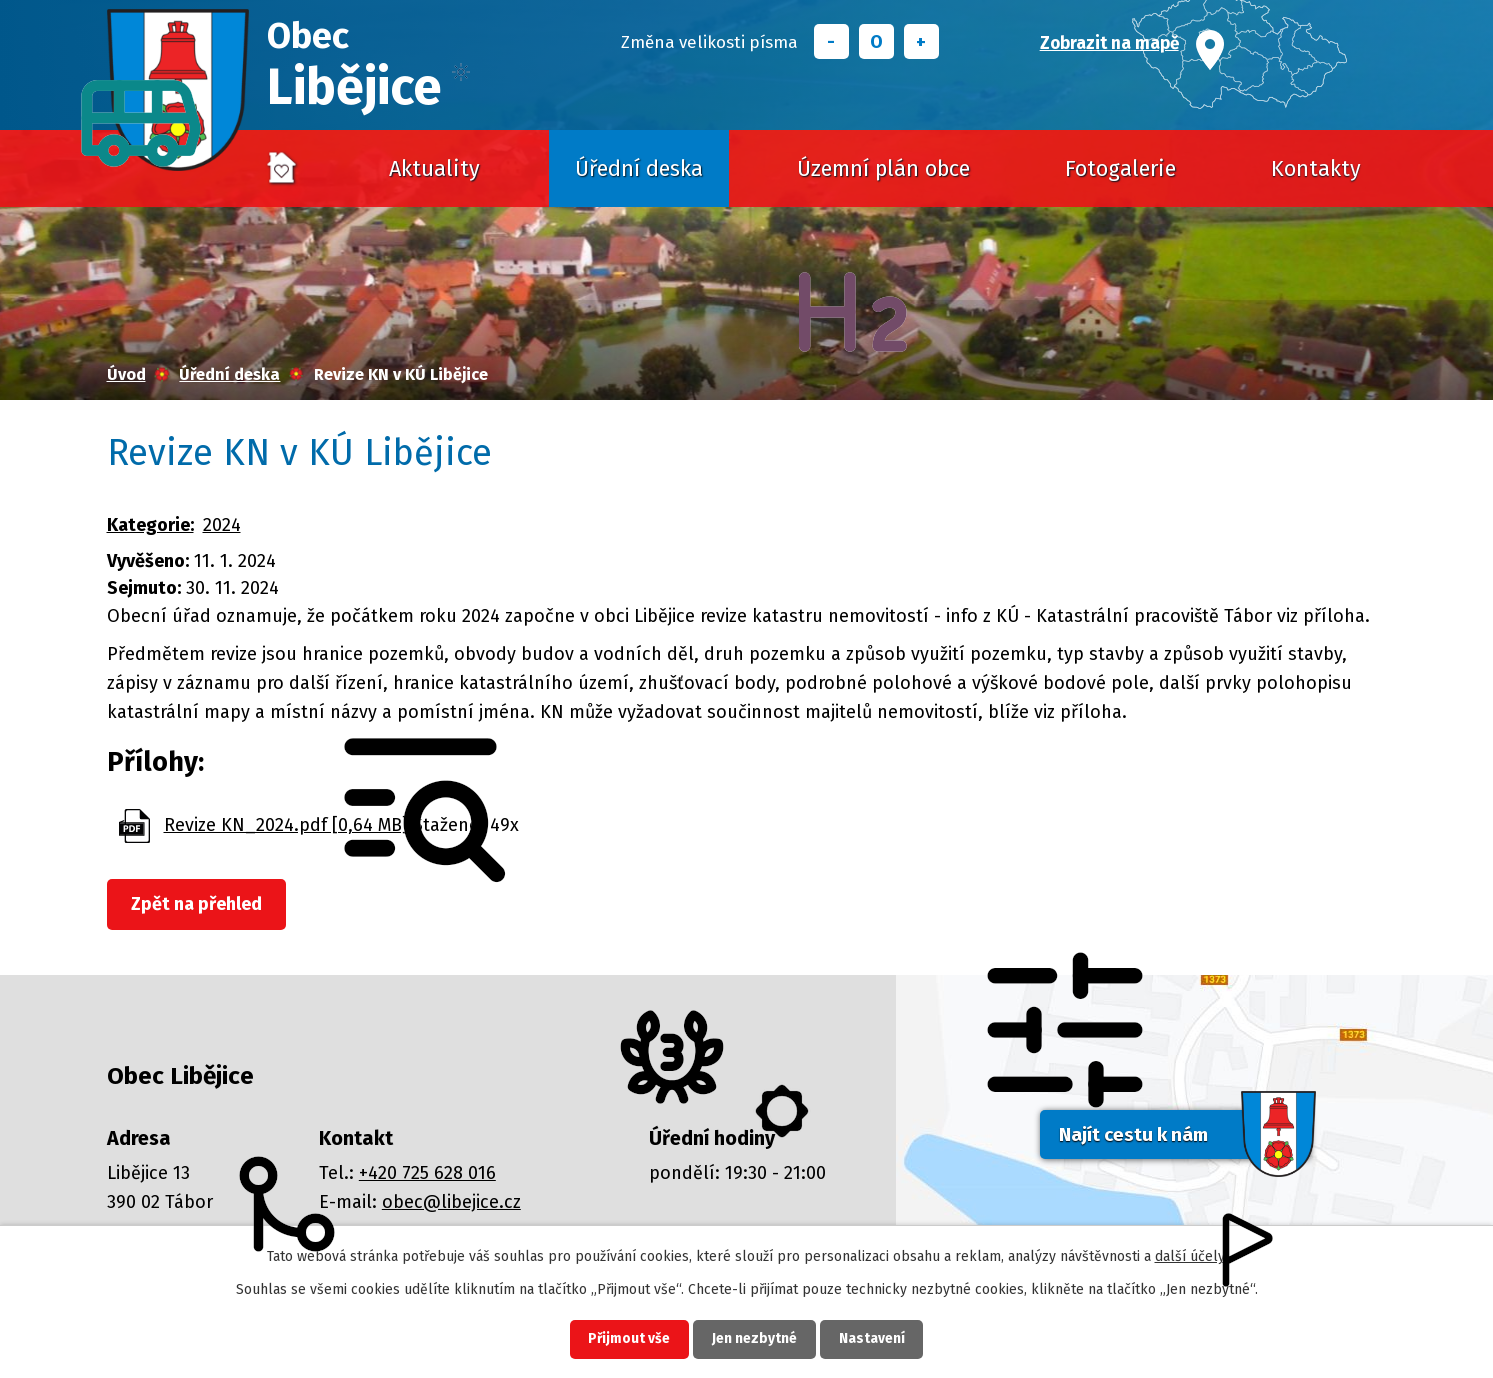 This screenshot has height=1378, width=1493. I want to click on third place ranking or award, so click(672, 1057).